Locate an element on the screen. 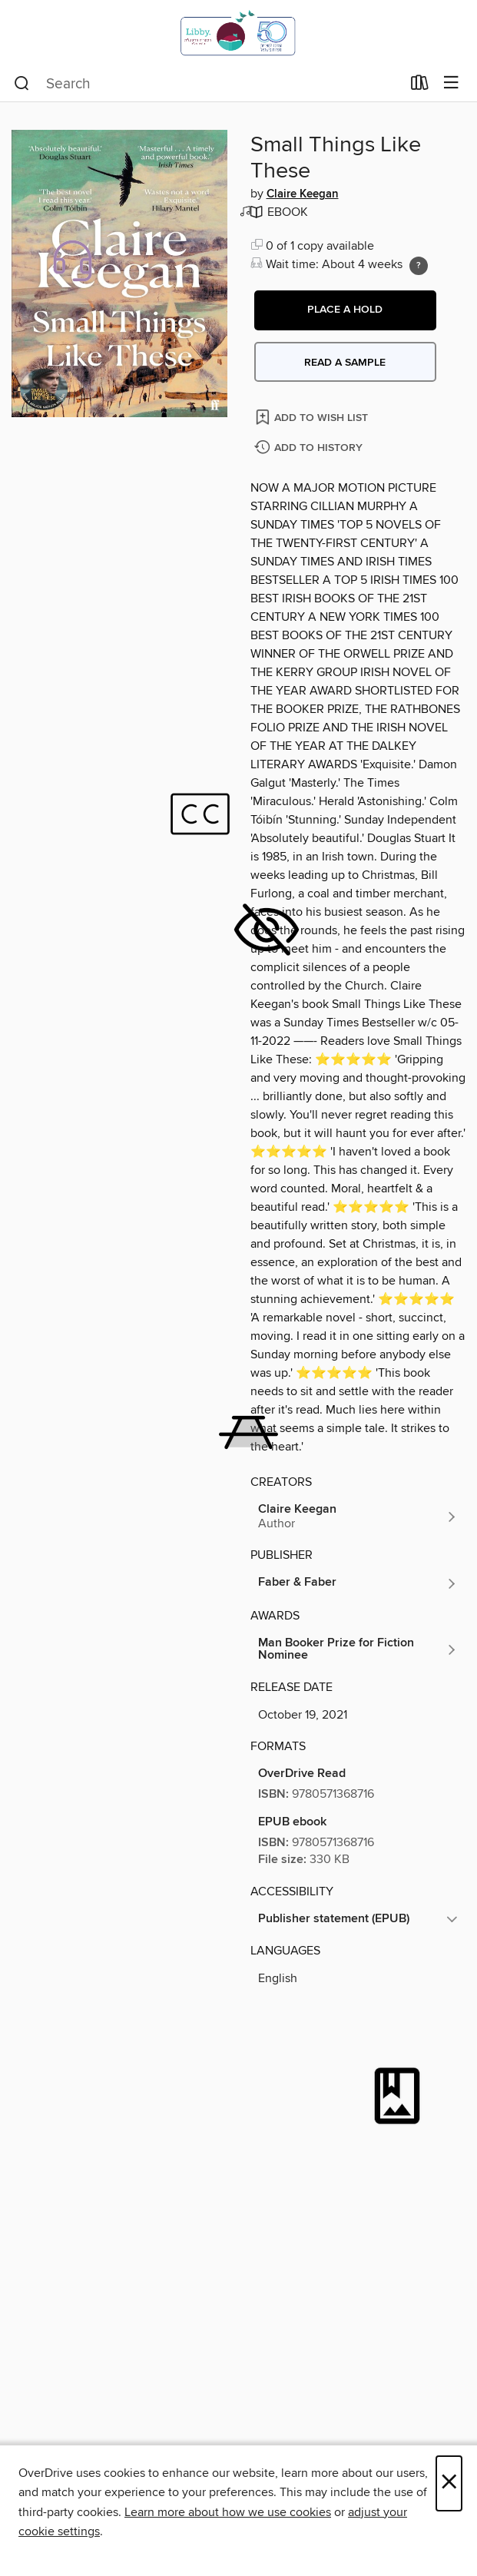  open photo album is located at coordinates (397, 2096).